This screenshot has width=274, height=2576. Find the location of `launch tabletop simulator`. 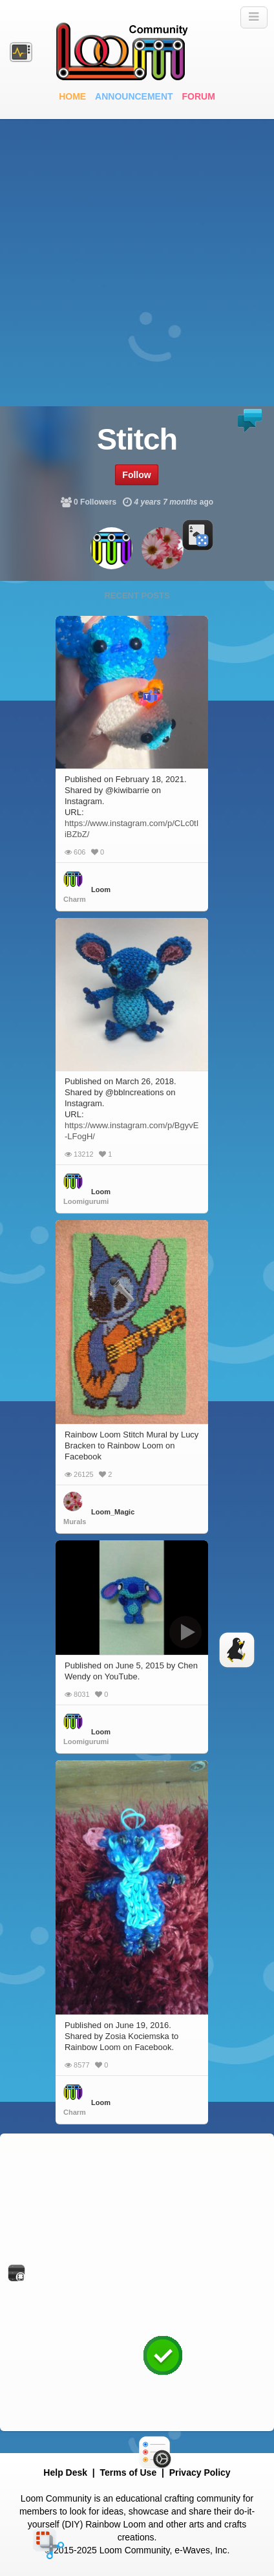

launch tabletop simulator is located at coordinates (198, 535).